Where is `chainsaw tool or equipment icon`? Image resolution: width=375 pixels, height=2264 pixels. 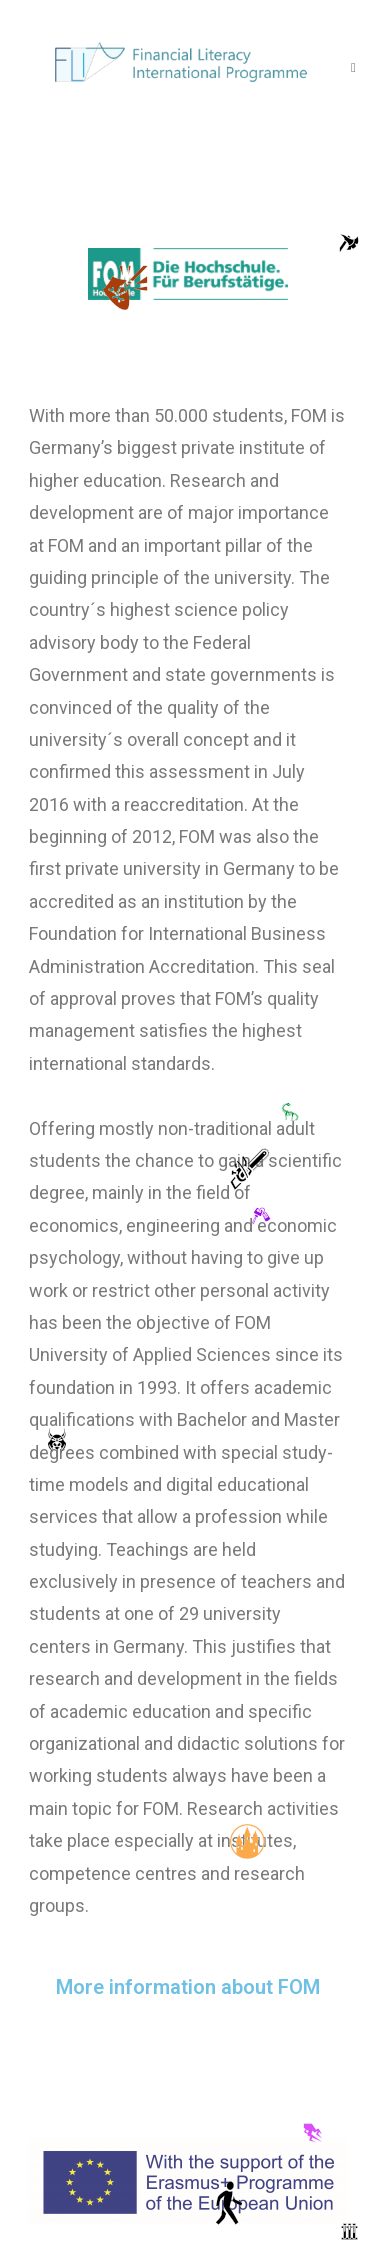
chainsaw tool or equipment icon is located at coordinates (250, 1169).